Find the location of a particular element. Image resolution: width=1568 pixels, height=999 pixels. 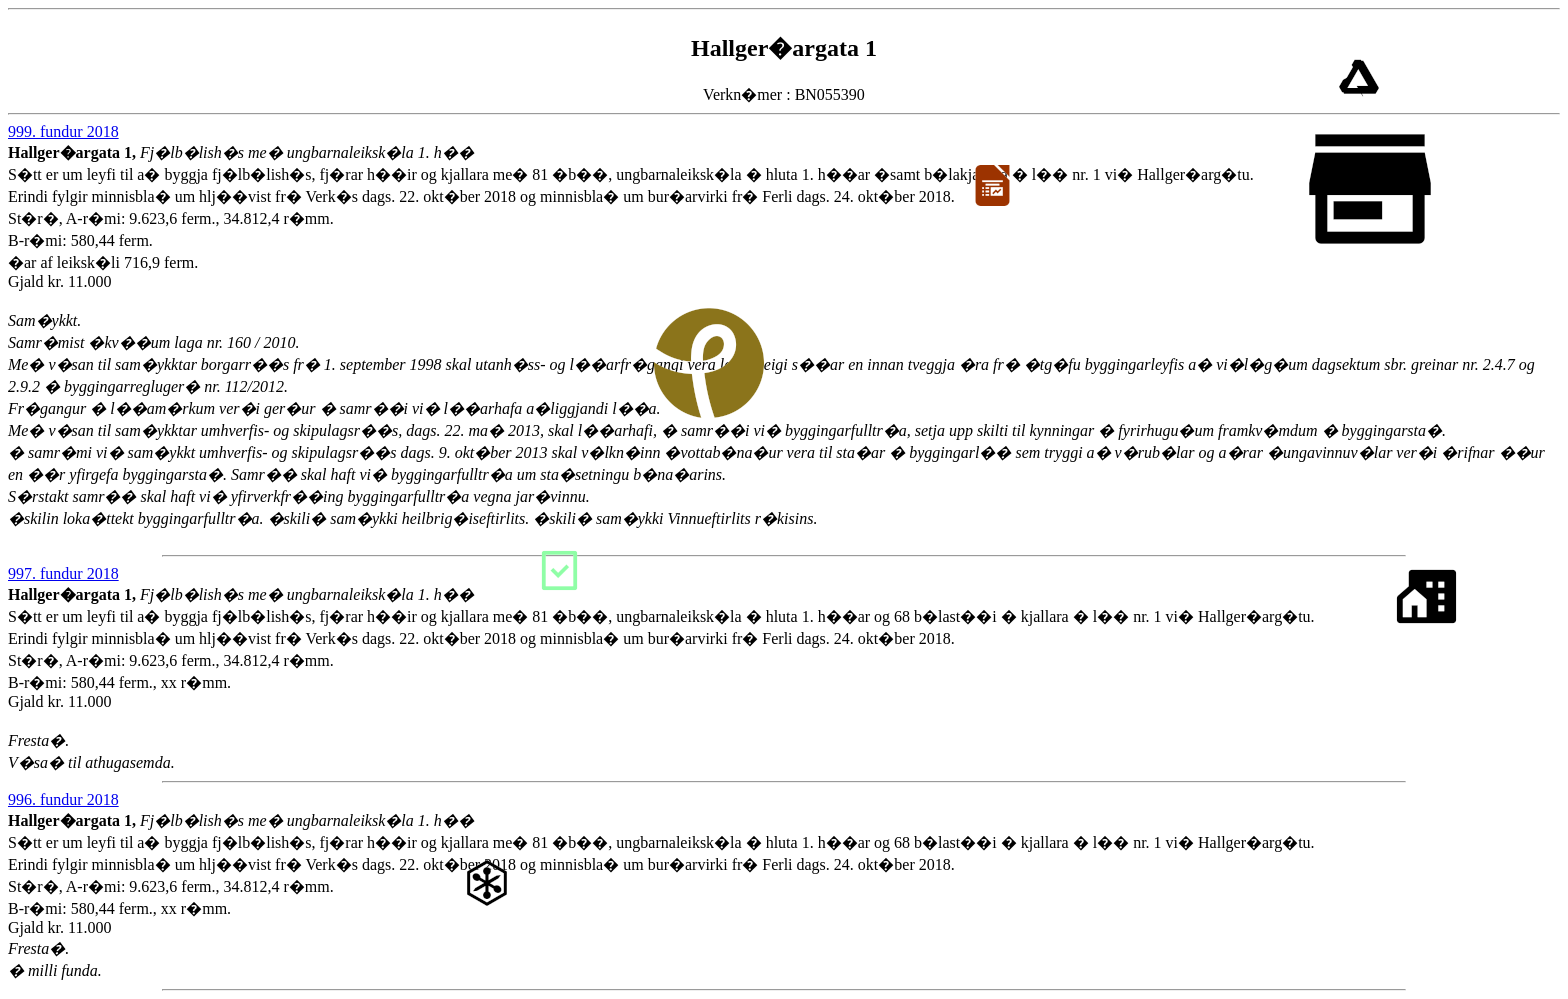

legacy games logo is located at coordinates (487, 883).